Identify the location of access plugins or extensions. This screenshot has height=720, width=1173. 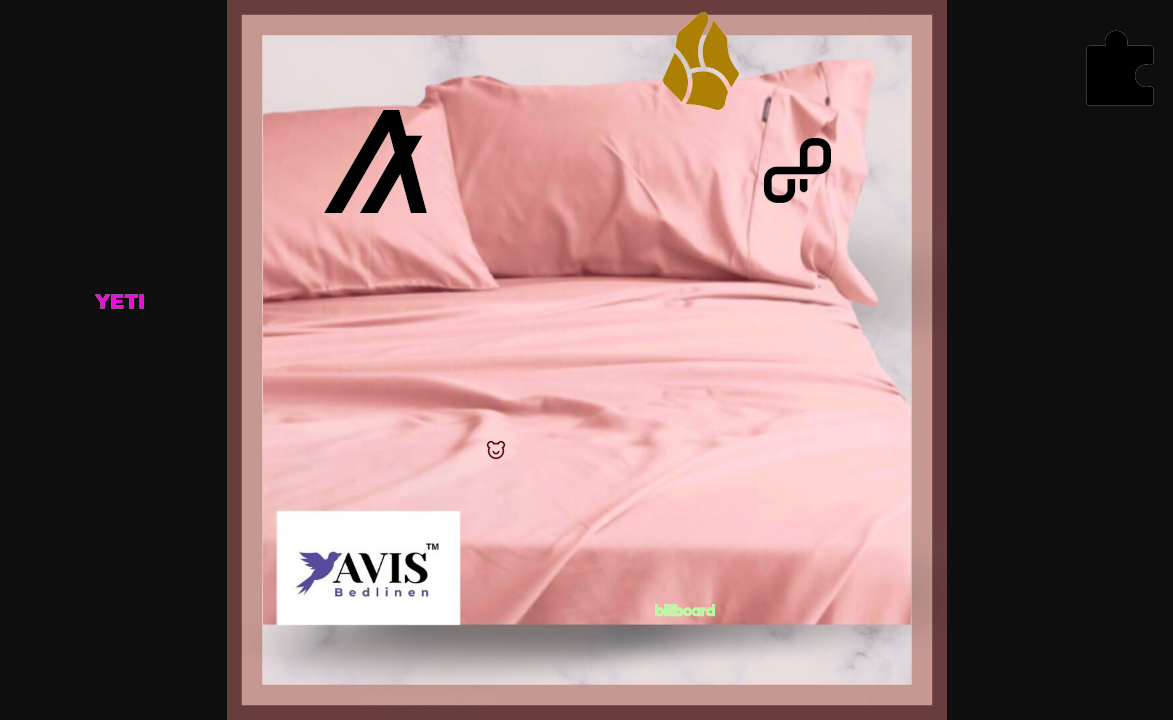
(1120, 72).